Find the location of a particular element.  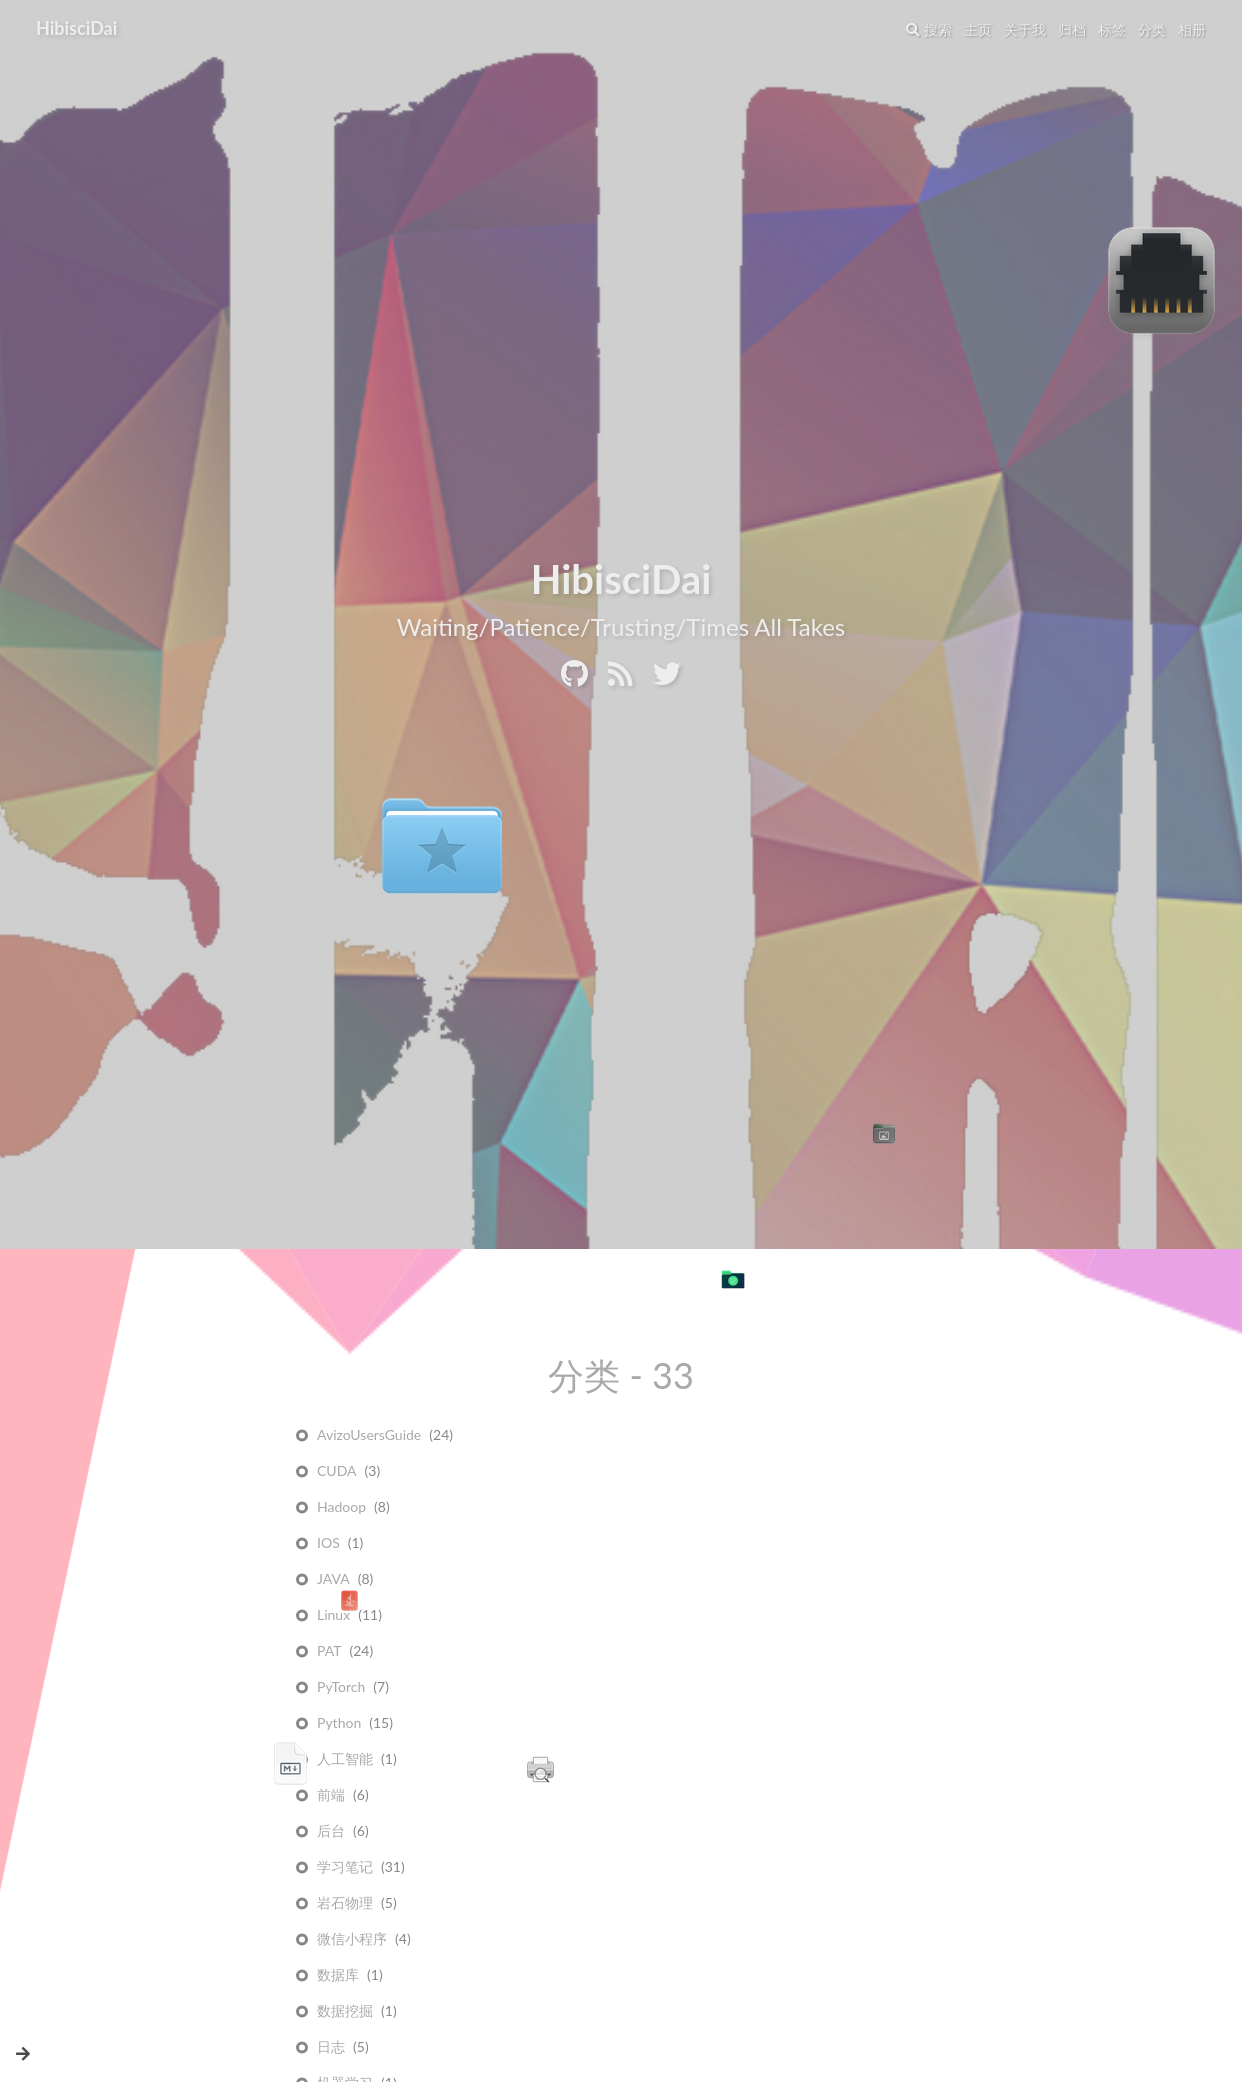

open your bookmarked files folder is located at coordinates (442, 846).